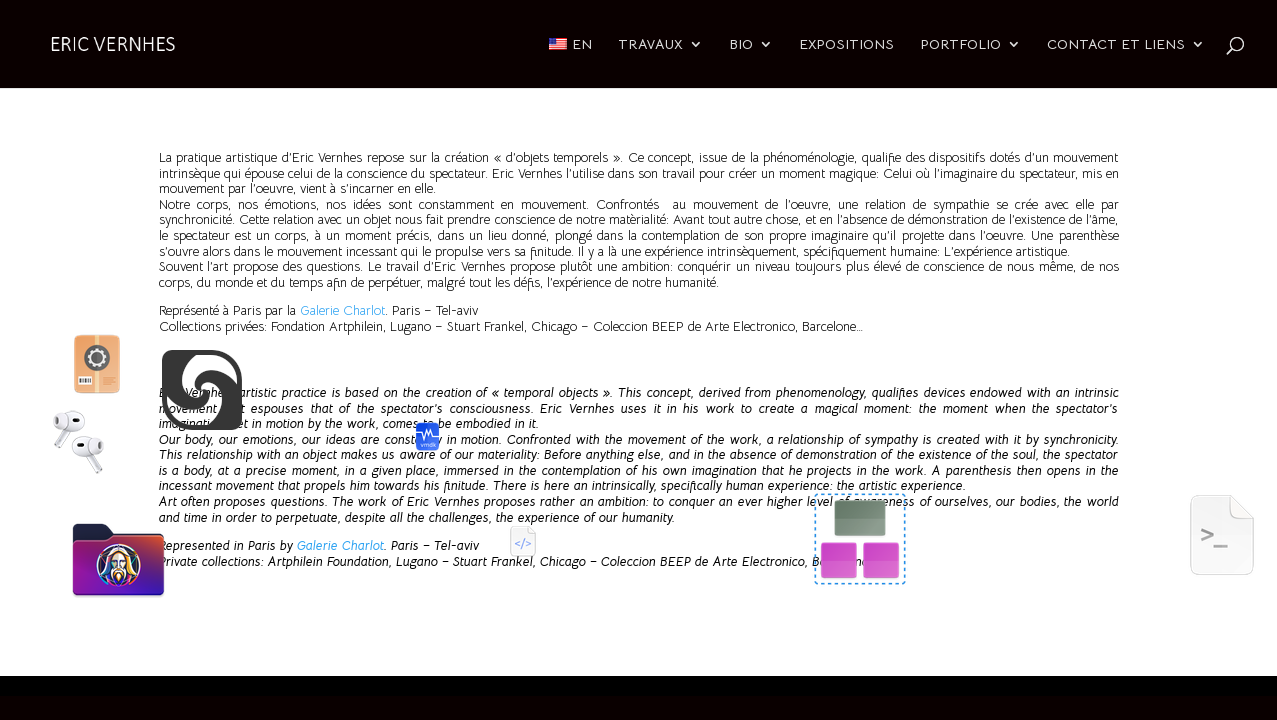 This screenshot has height=720, width=1277. What do you see at coordinates (97, 364) in the screenshot?
I see `software package being configured or installed` at bounding box center [97, 364].